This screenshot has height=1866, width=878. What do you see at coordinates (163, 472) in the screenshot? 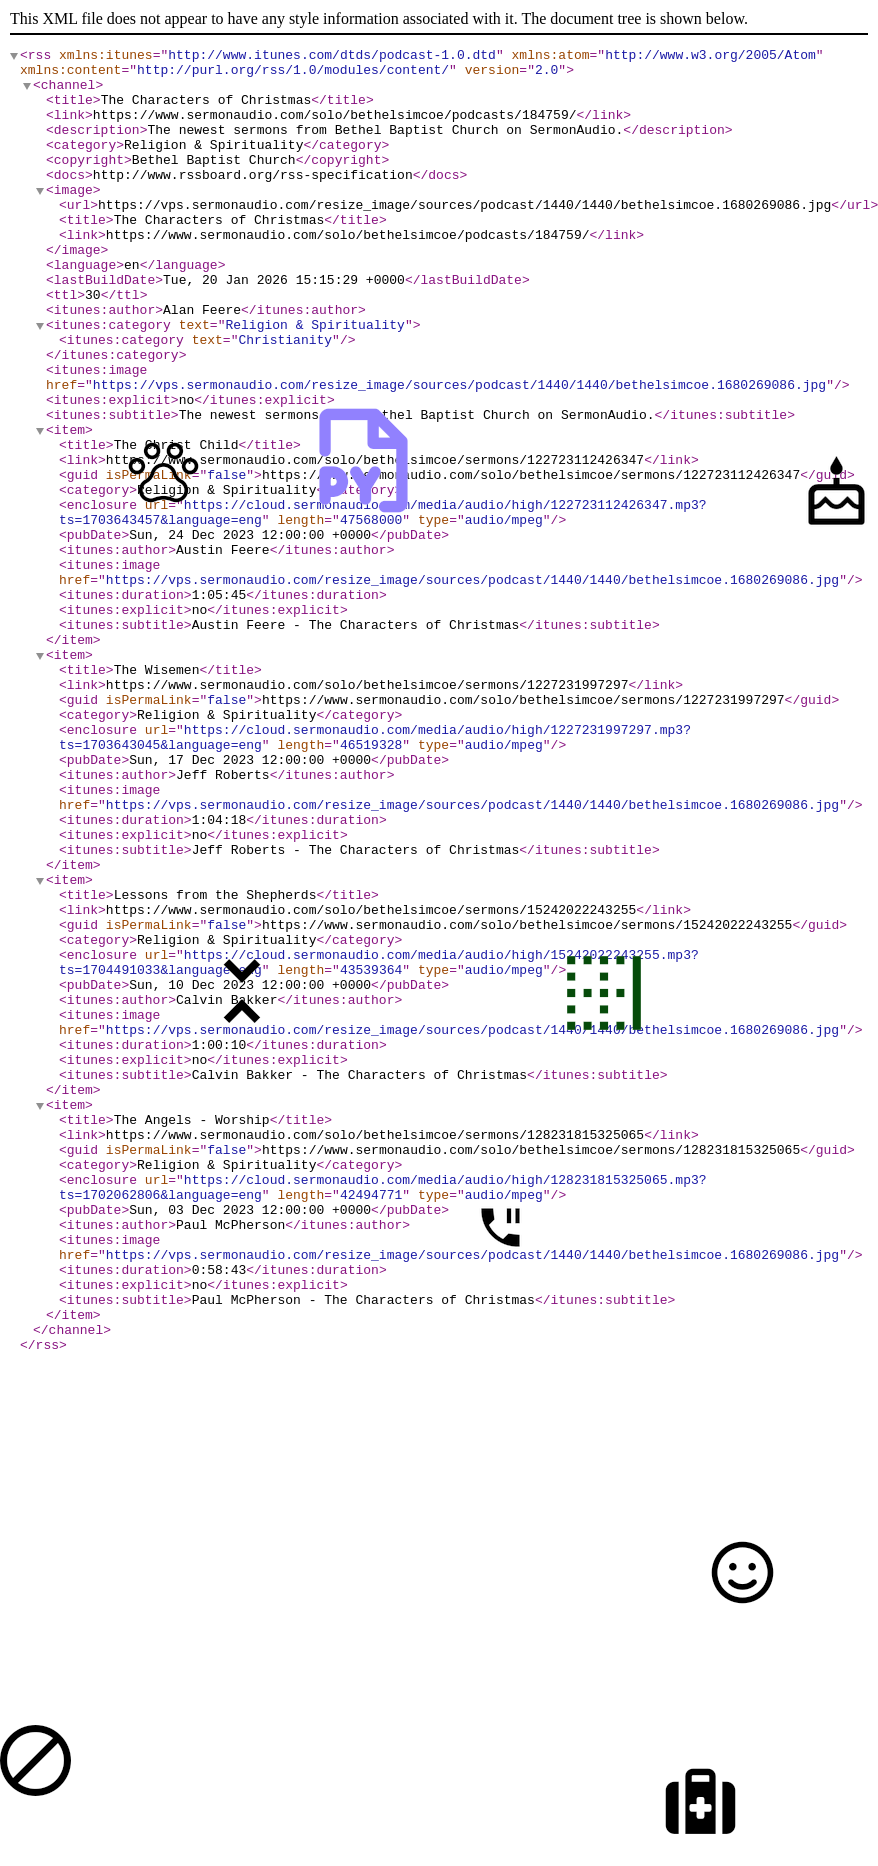
I see `access pet-related features or settings` at bounding box center [163, 472].